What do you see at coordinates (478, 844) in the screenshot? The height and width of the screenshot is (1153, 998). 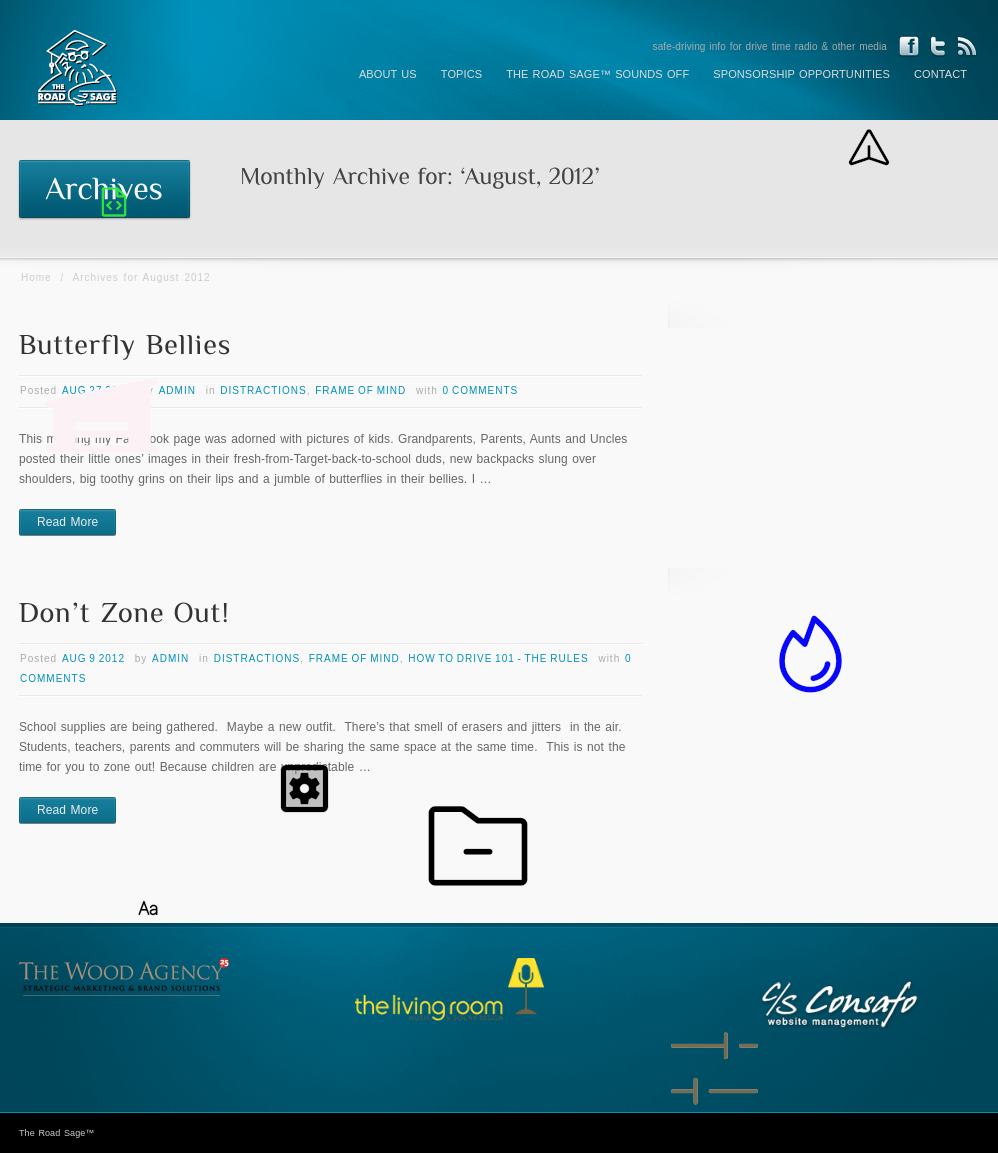 I see `remove a folder` at bounding box center [478, 844].